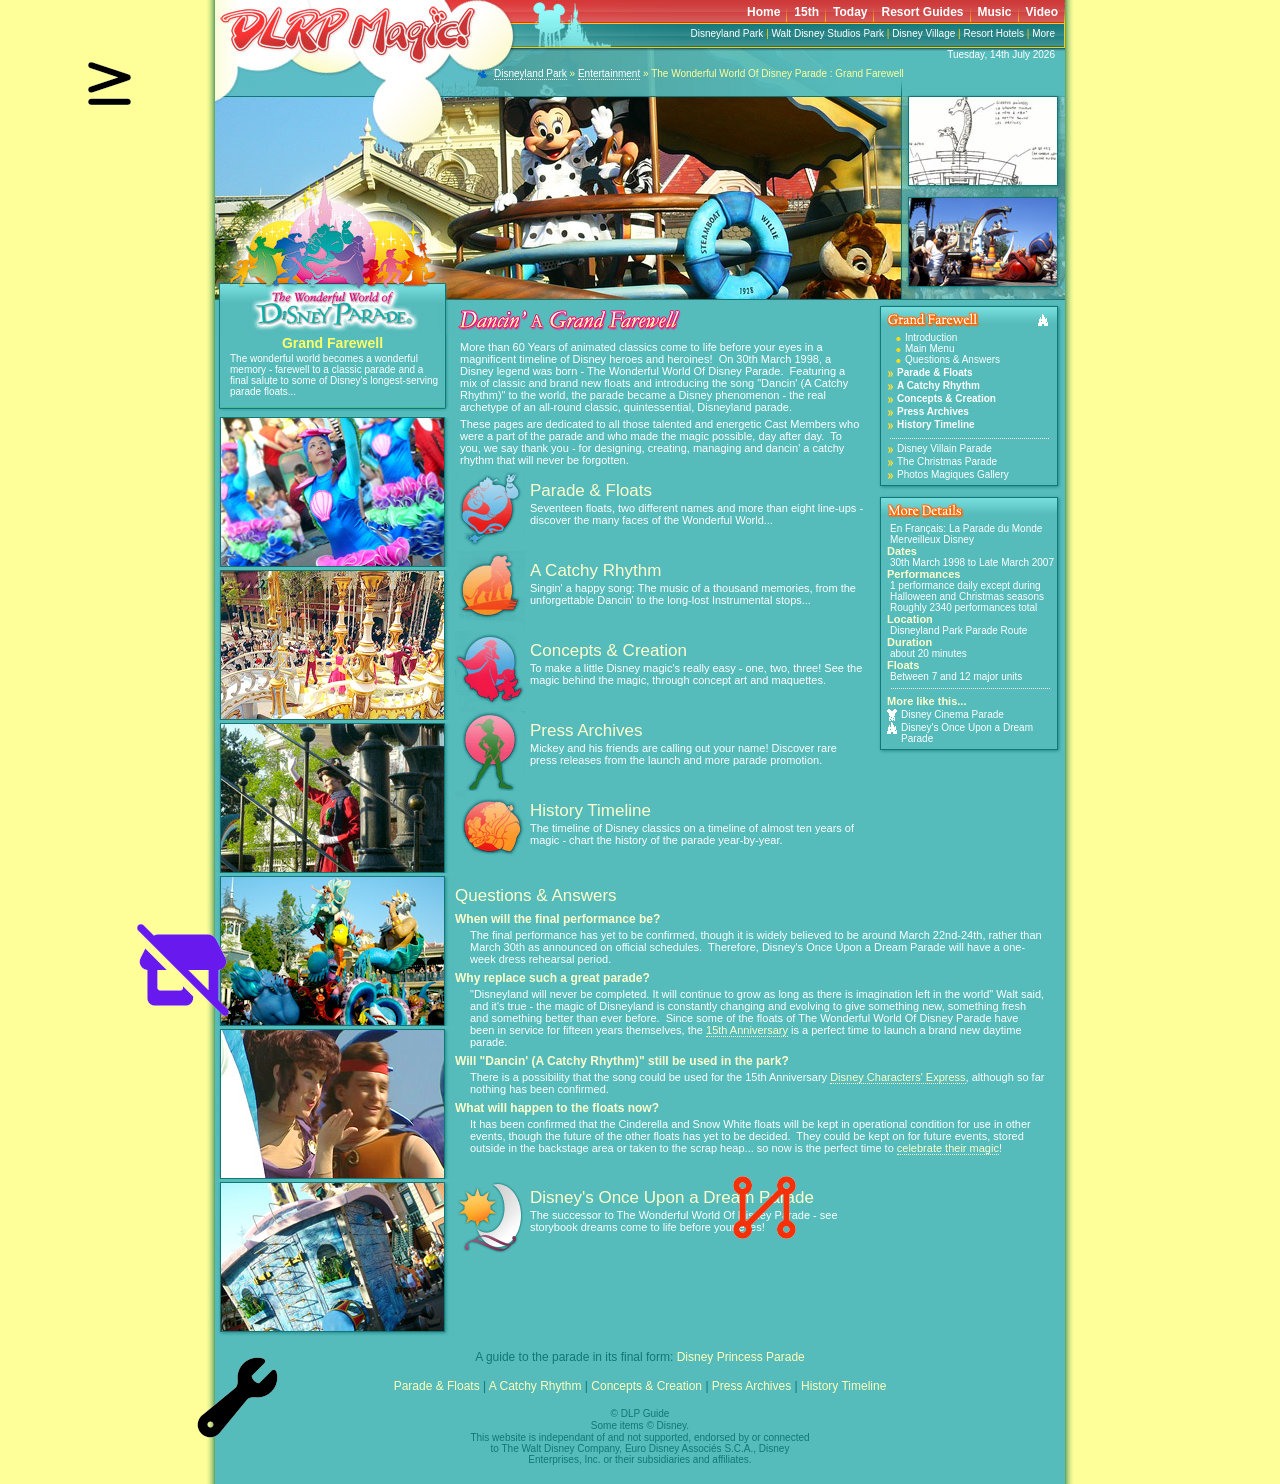 The height and width of the screenshot is (1484, 1280). Describe the element at coordinates (764, 1207) in the screenshot. I see `connect nodes or data points` at that location.